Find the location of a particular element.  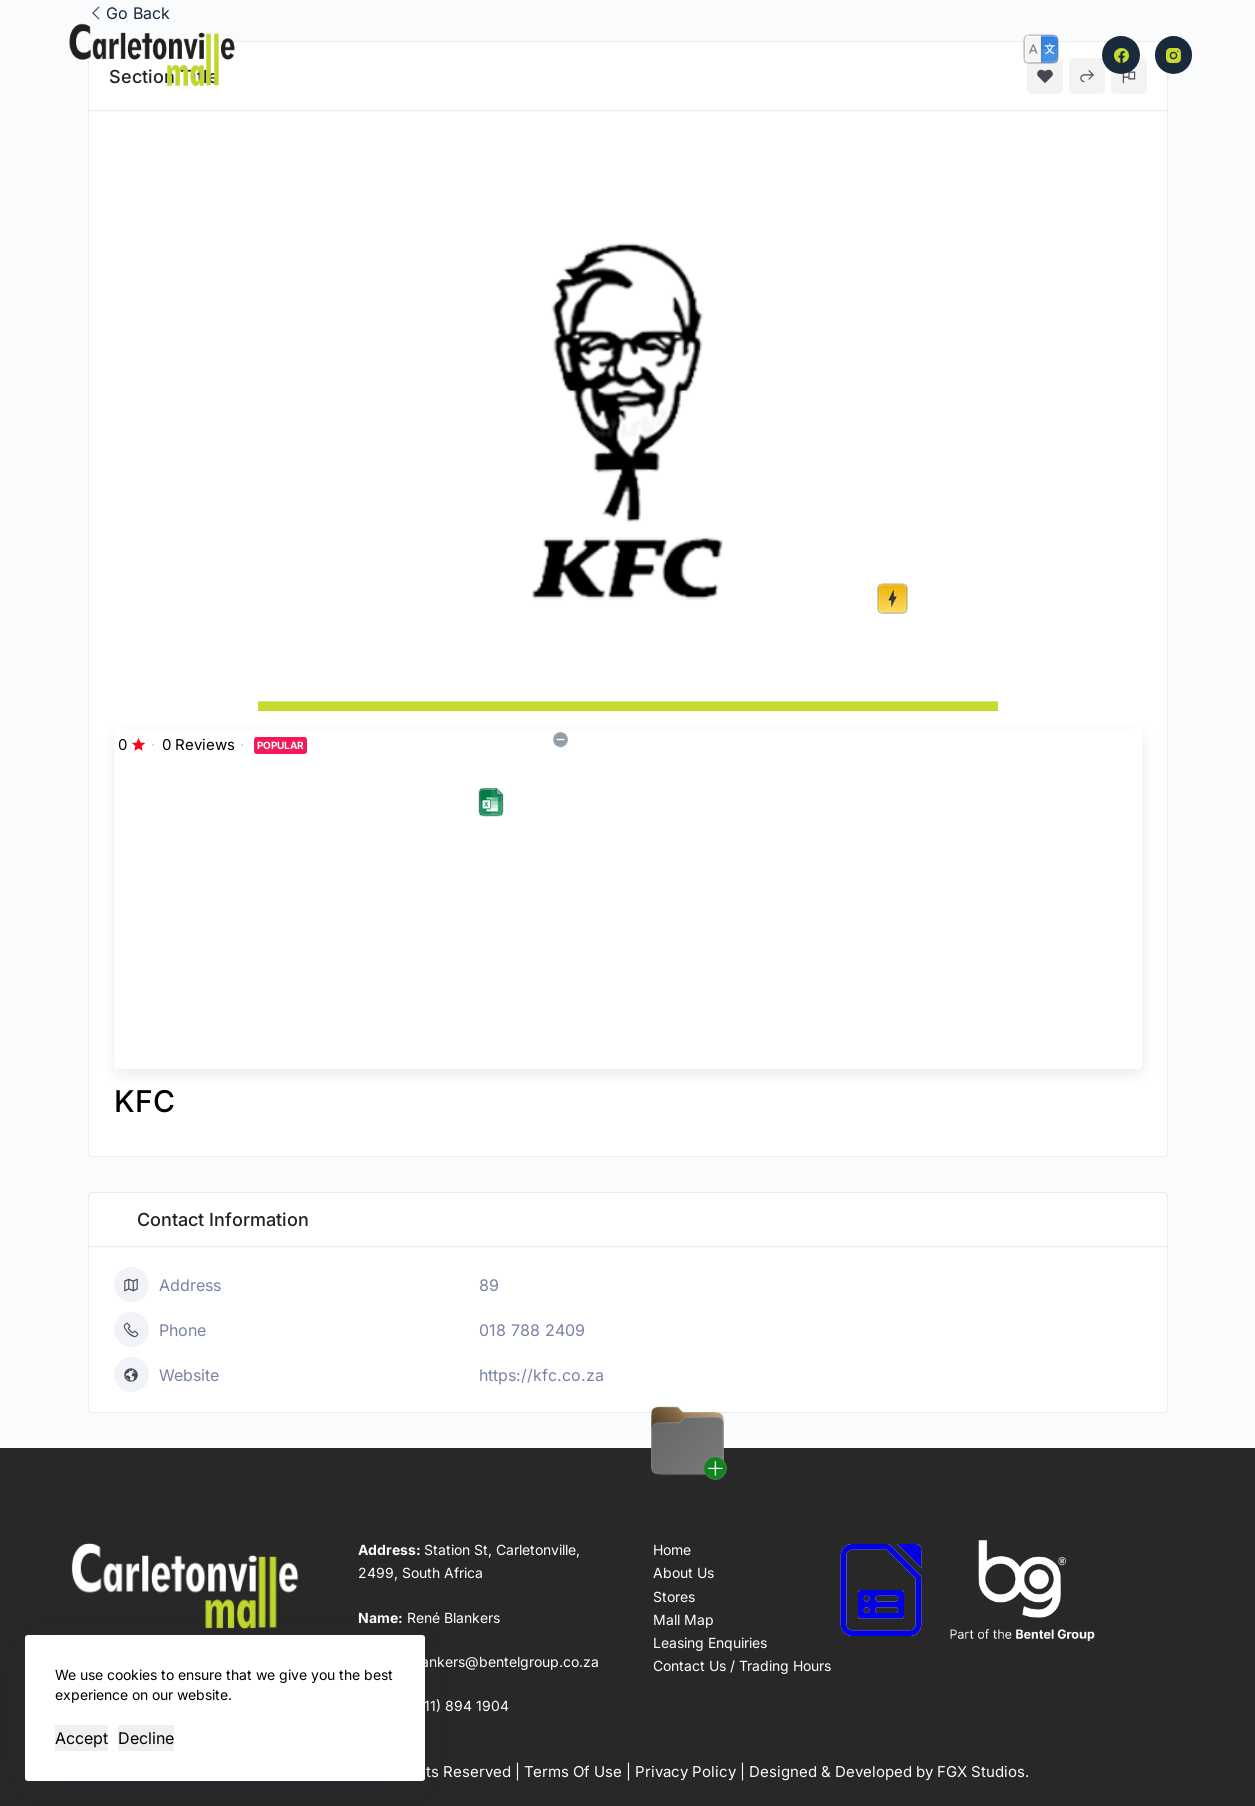

open LibreOffice Impress presentation software is located at coordinates (881, 1590).